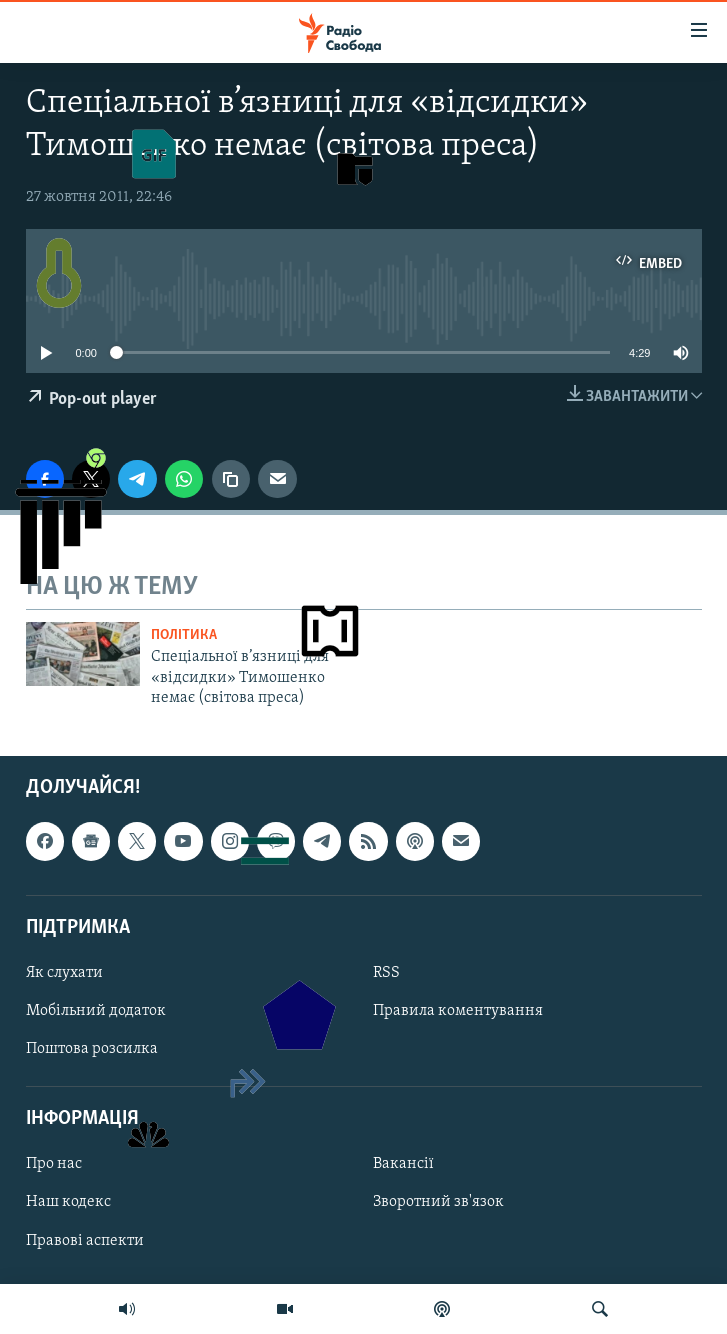  What do you see at coordinates (59, 273) in the screenshot?
I see `indicates high temperature or heat warning` at bounding box center [59, 273].